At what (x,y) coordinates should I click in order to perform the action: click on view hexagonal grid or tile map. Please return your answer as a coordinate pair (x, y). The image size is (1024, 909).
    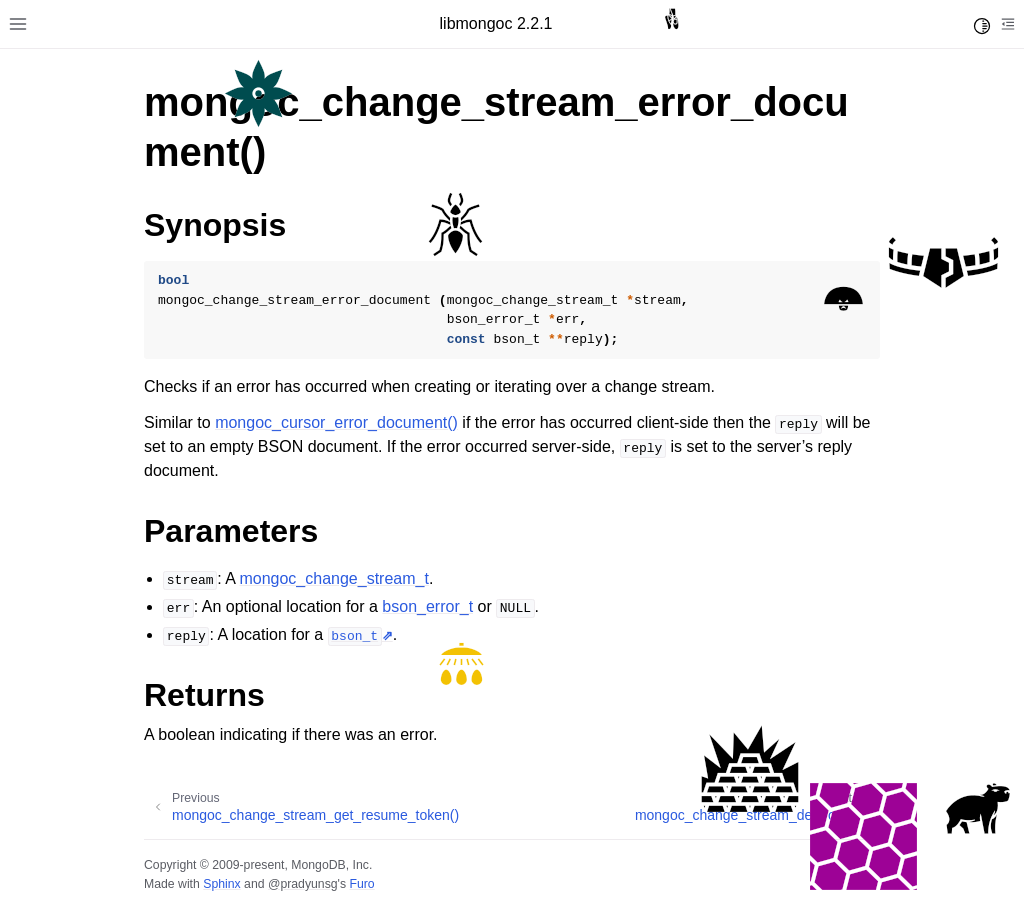
    Looking at the image, I should click on (863, 836).